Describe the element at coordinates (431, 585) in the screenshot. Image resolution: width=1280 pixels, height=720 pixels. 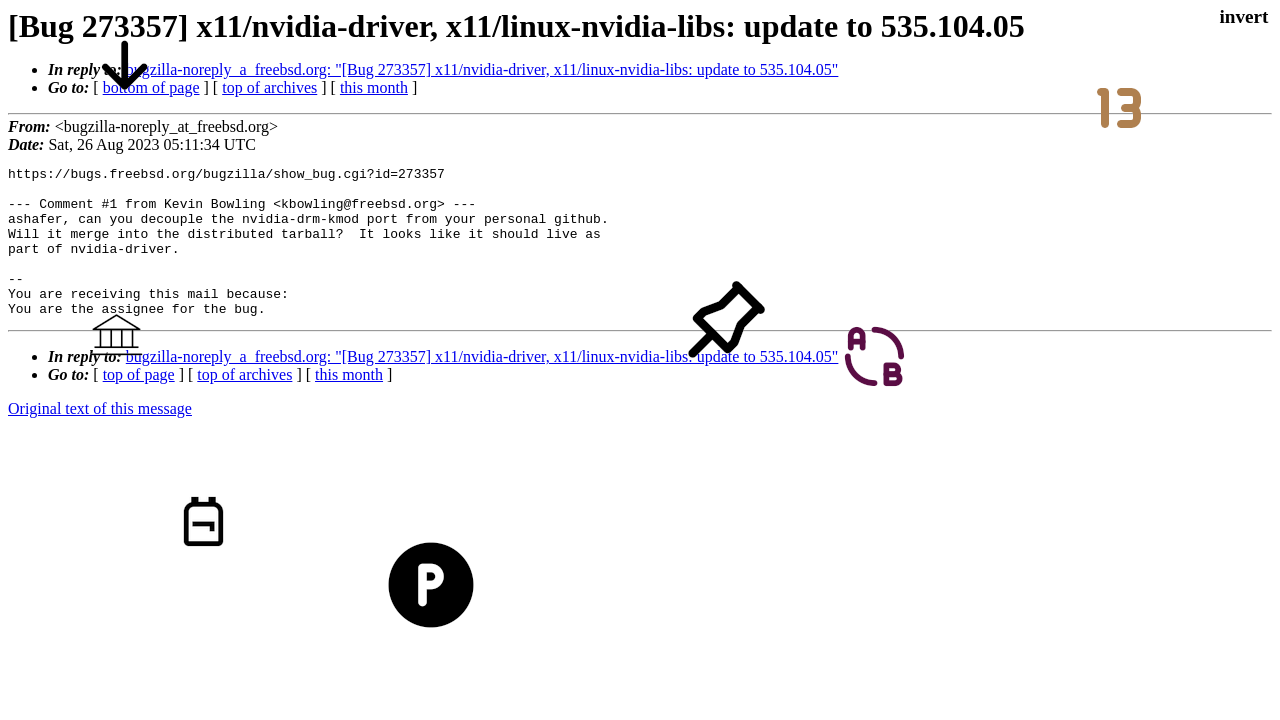
I see `indicates parking available or parking location` at that location.